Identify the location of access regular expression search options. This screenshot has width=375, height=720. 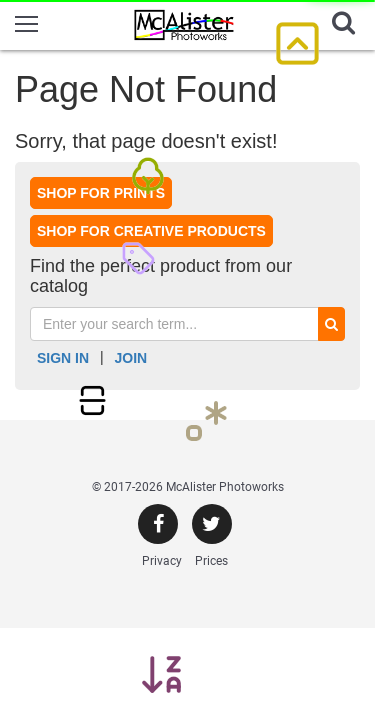
(206, 421).